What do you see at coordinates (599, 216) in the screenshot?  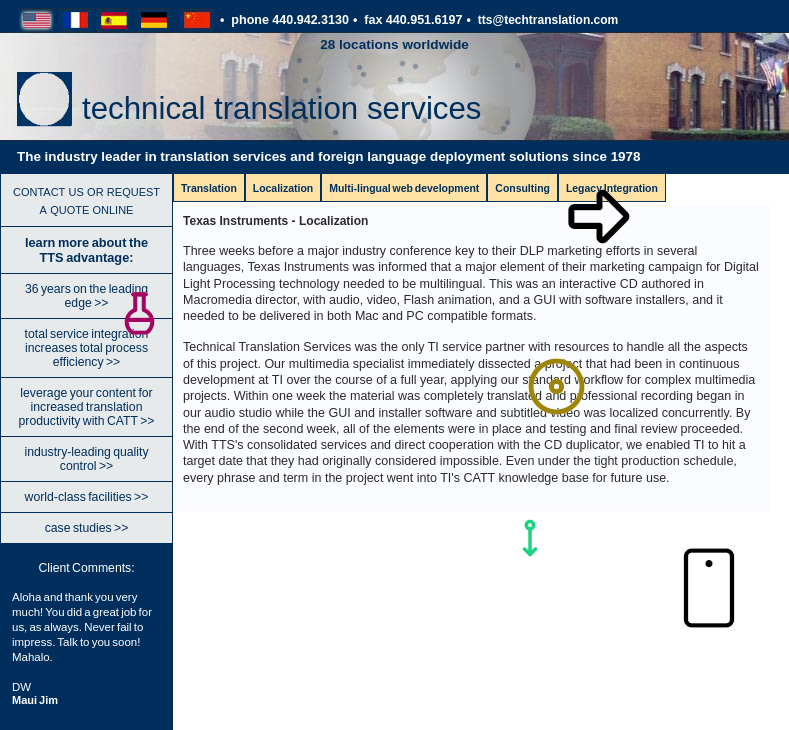 I see `navigate to the next item or page` at bounding box center [599, 216].